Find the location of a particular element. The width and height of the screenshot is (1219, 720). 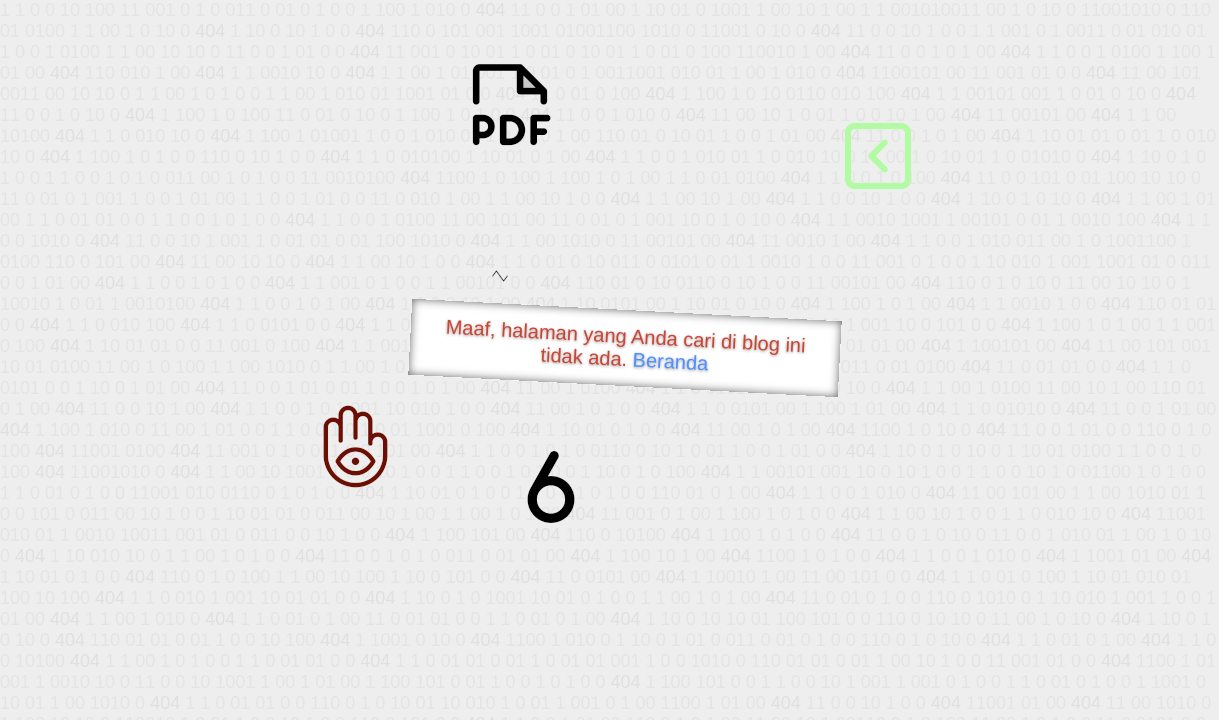

go back to the previous screen is located at coordinates (878, 156).